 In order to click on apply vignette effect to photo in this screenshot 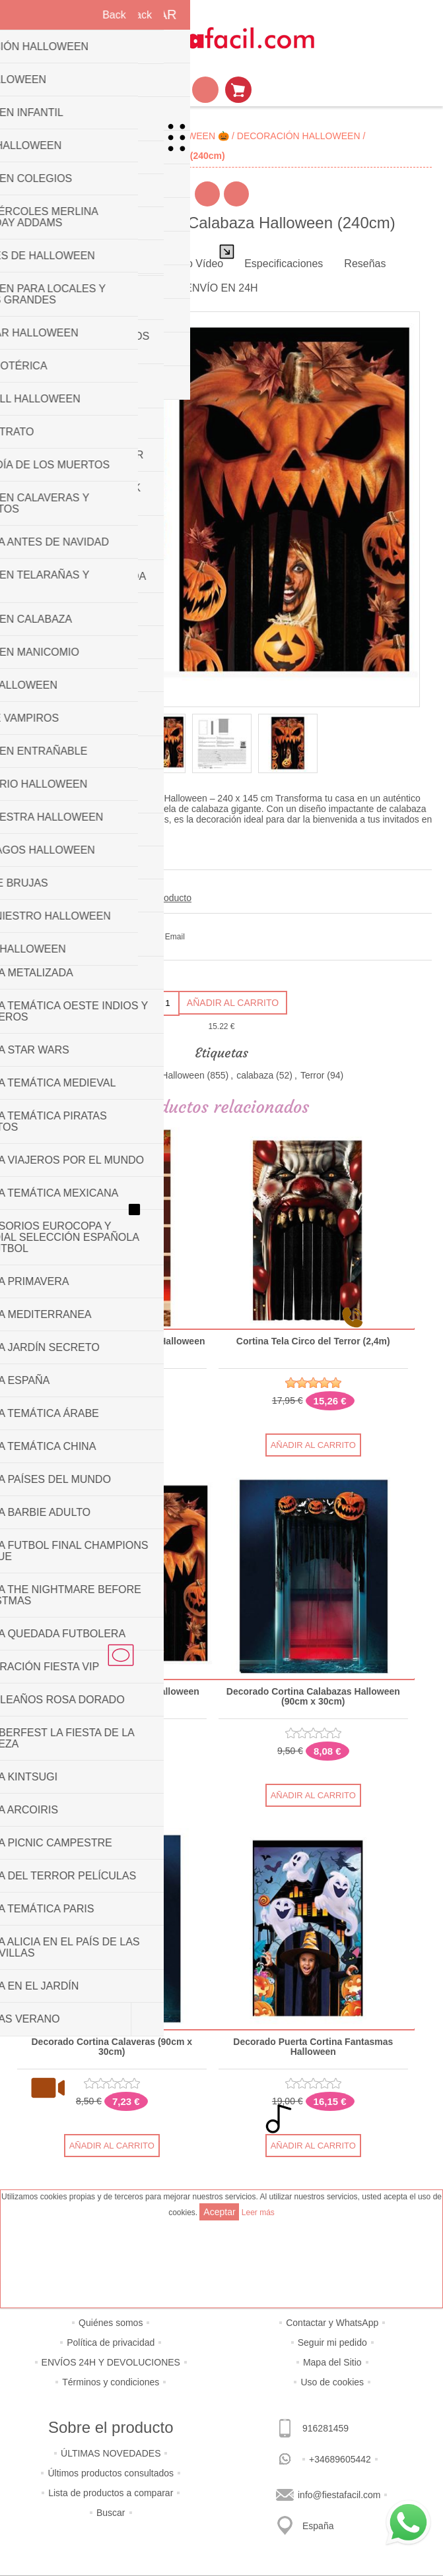, I will do `click(121, 1655)`.